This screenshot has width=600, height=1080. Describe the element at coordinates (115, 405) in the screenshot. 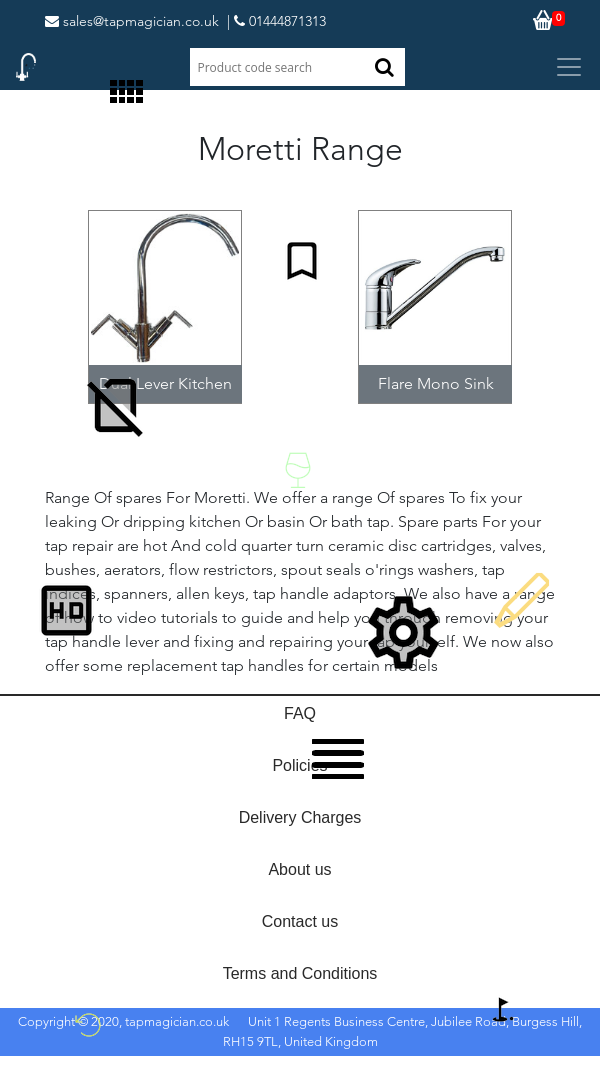

I see `indicates no sim card detected` at that location.